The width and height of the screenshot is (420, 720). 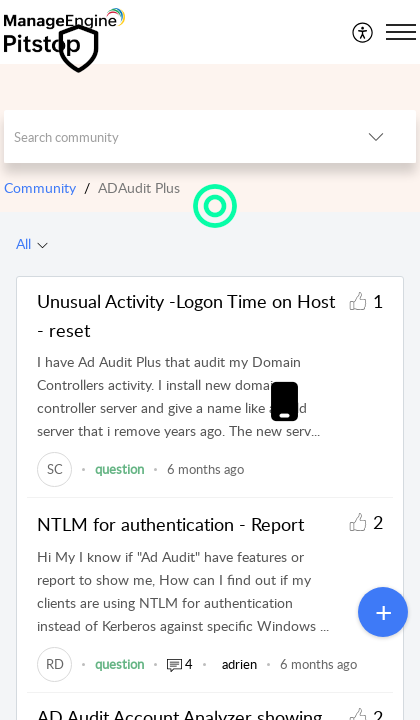 I want to click on access security settings, so click(x=78, y=48).